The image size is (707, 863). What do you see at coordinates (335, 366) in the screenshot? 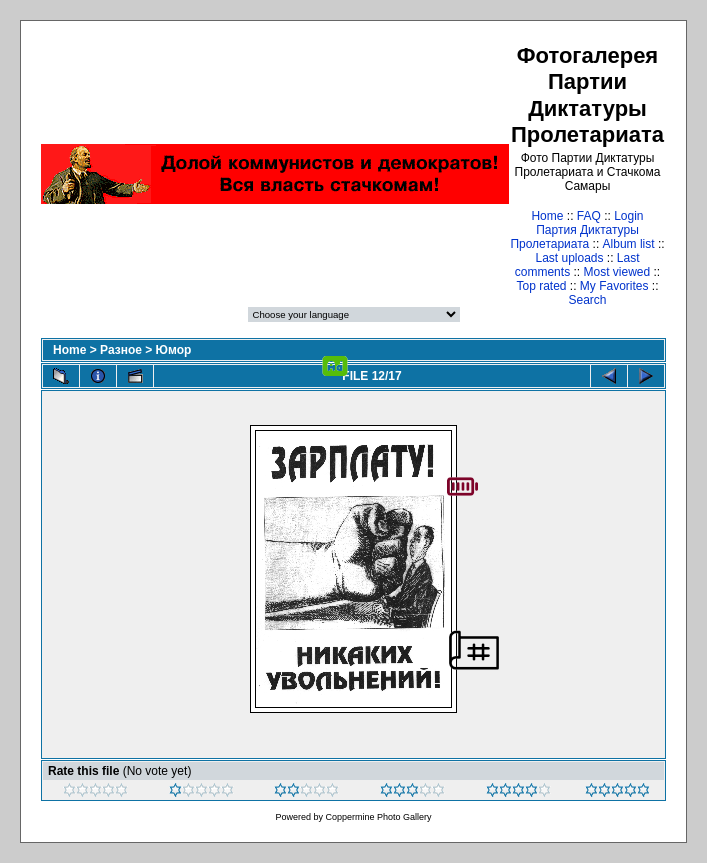
I see `indicates sponsored or advertisement content` at bounding box center [335, 366].